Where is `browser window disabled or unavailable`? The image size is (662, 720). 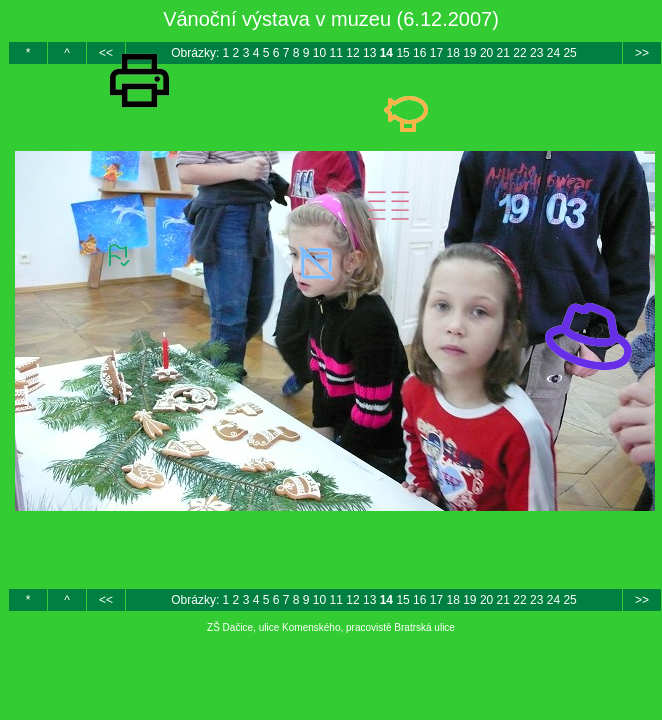 browser window disabled or unavailable is located at coordinates (316, 263).